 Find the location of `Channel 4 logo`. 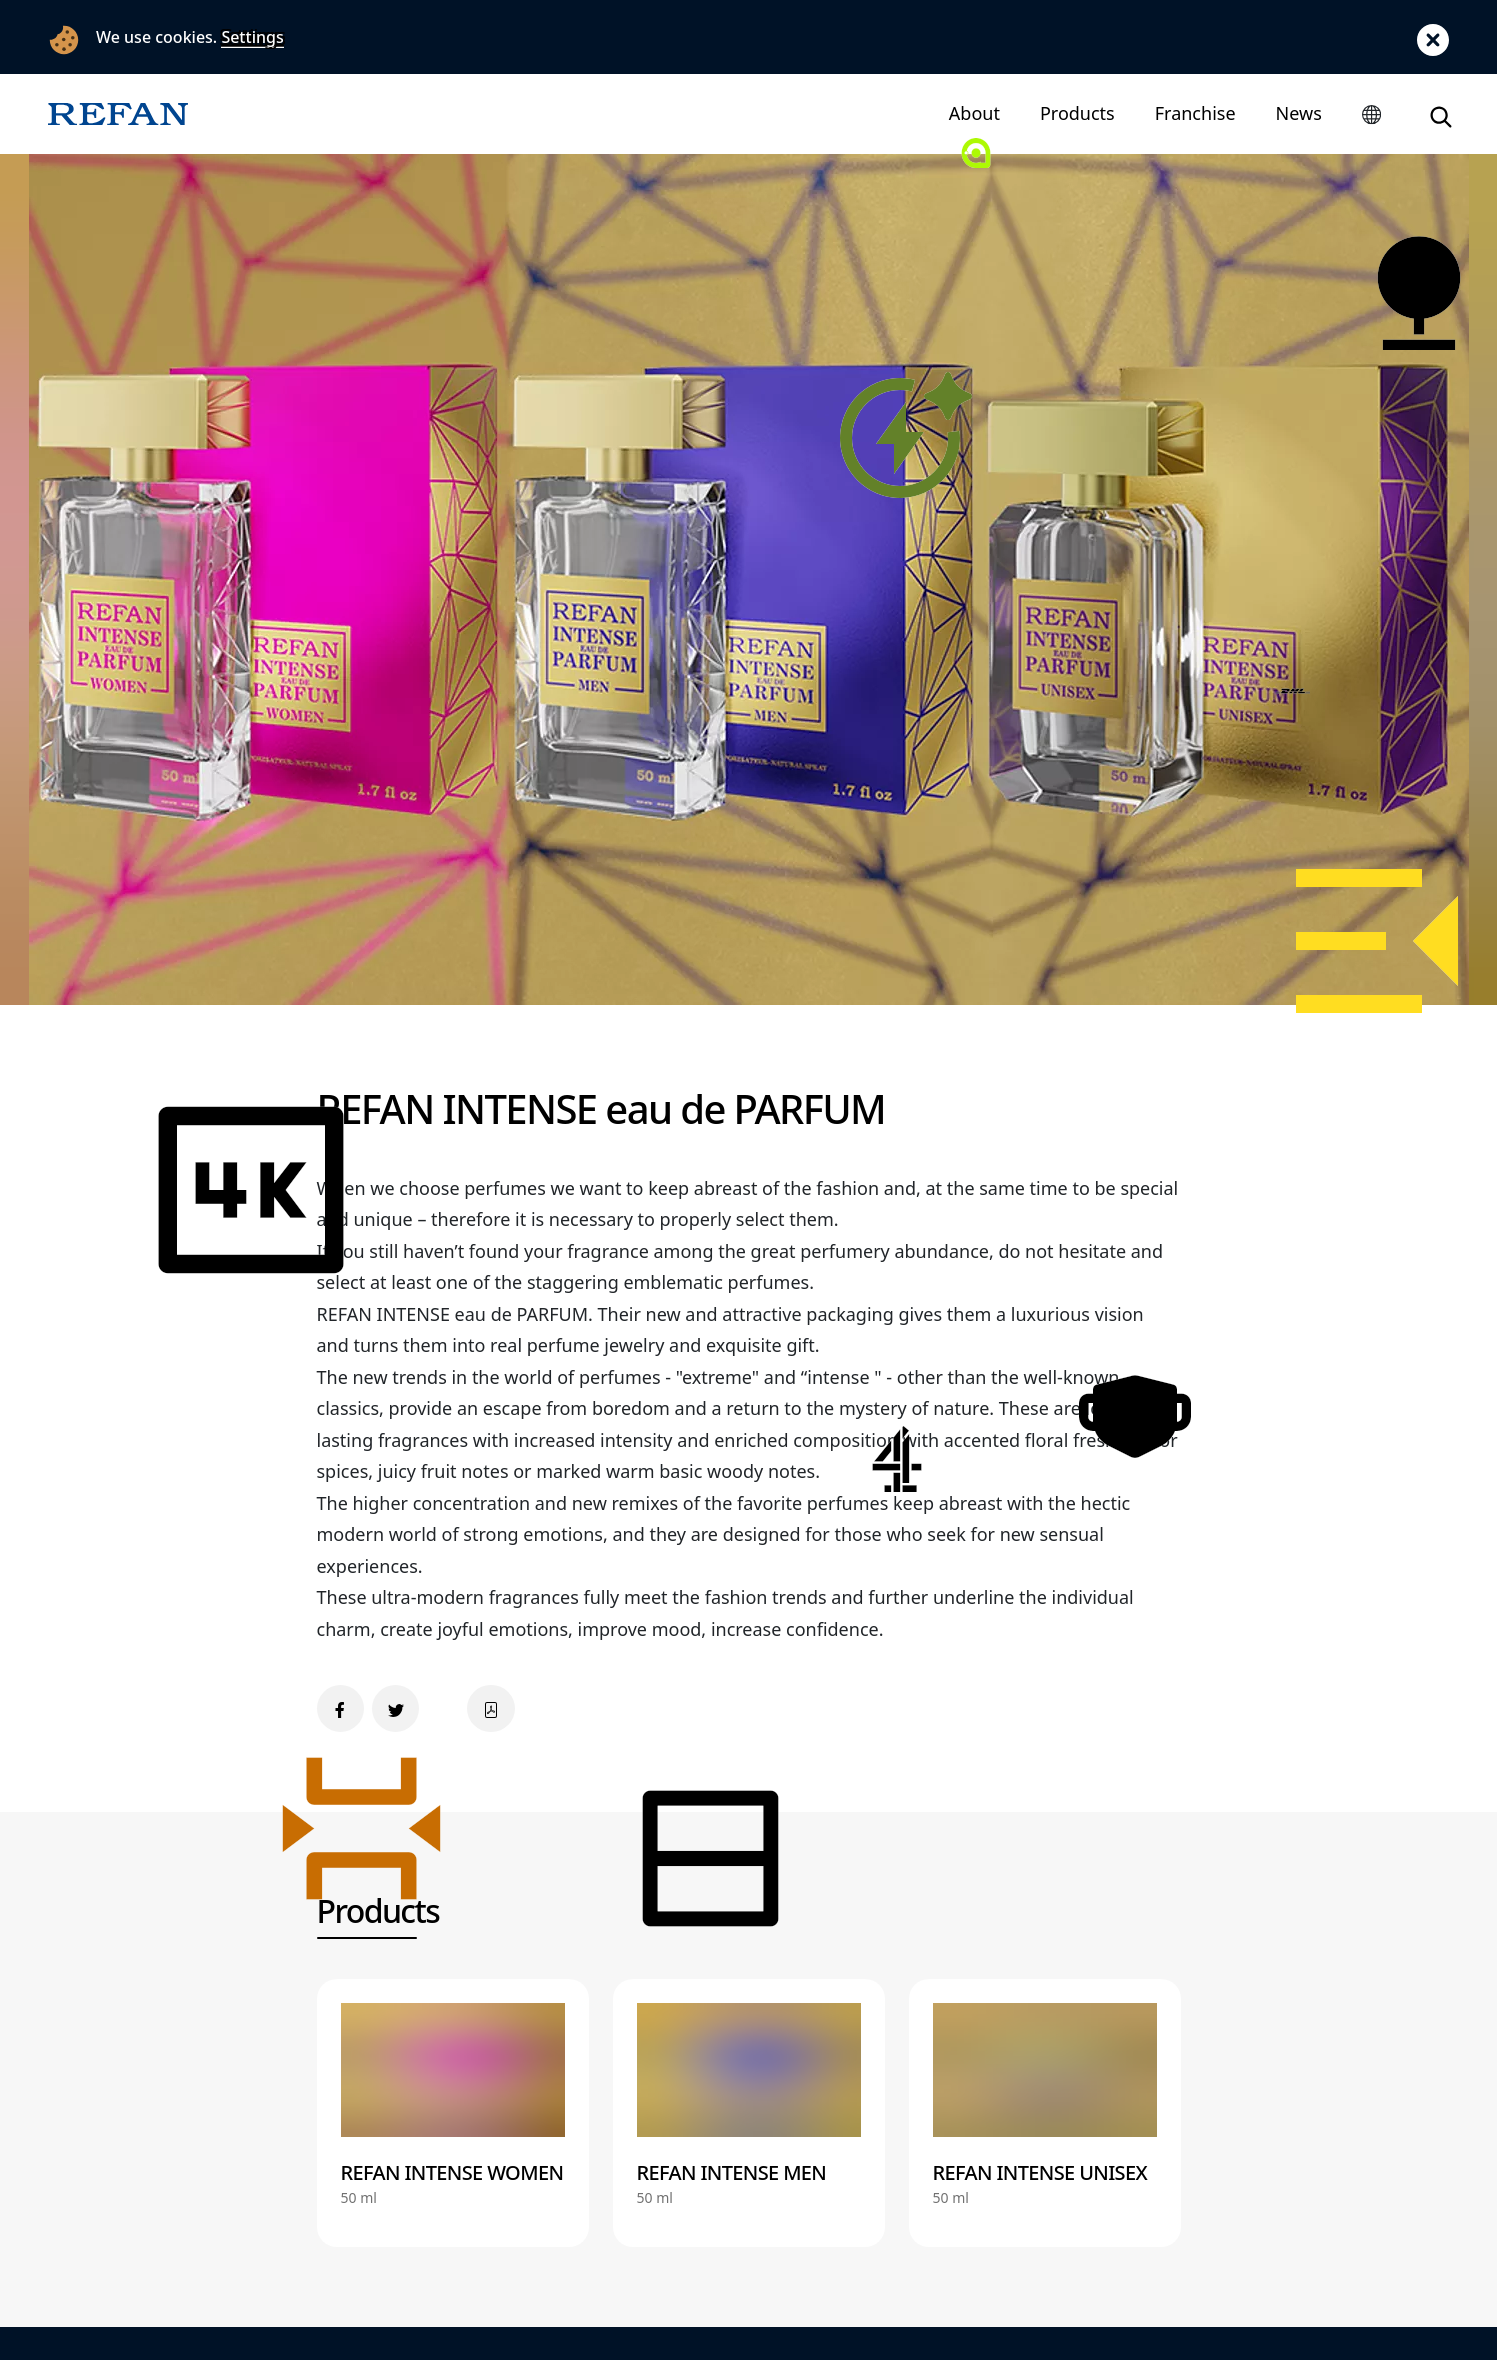

Channel 4 logo is located at coordinates (897, 1459).